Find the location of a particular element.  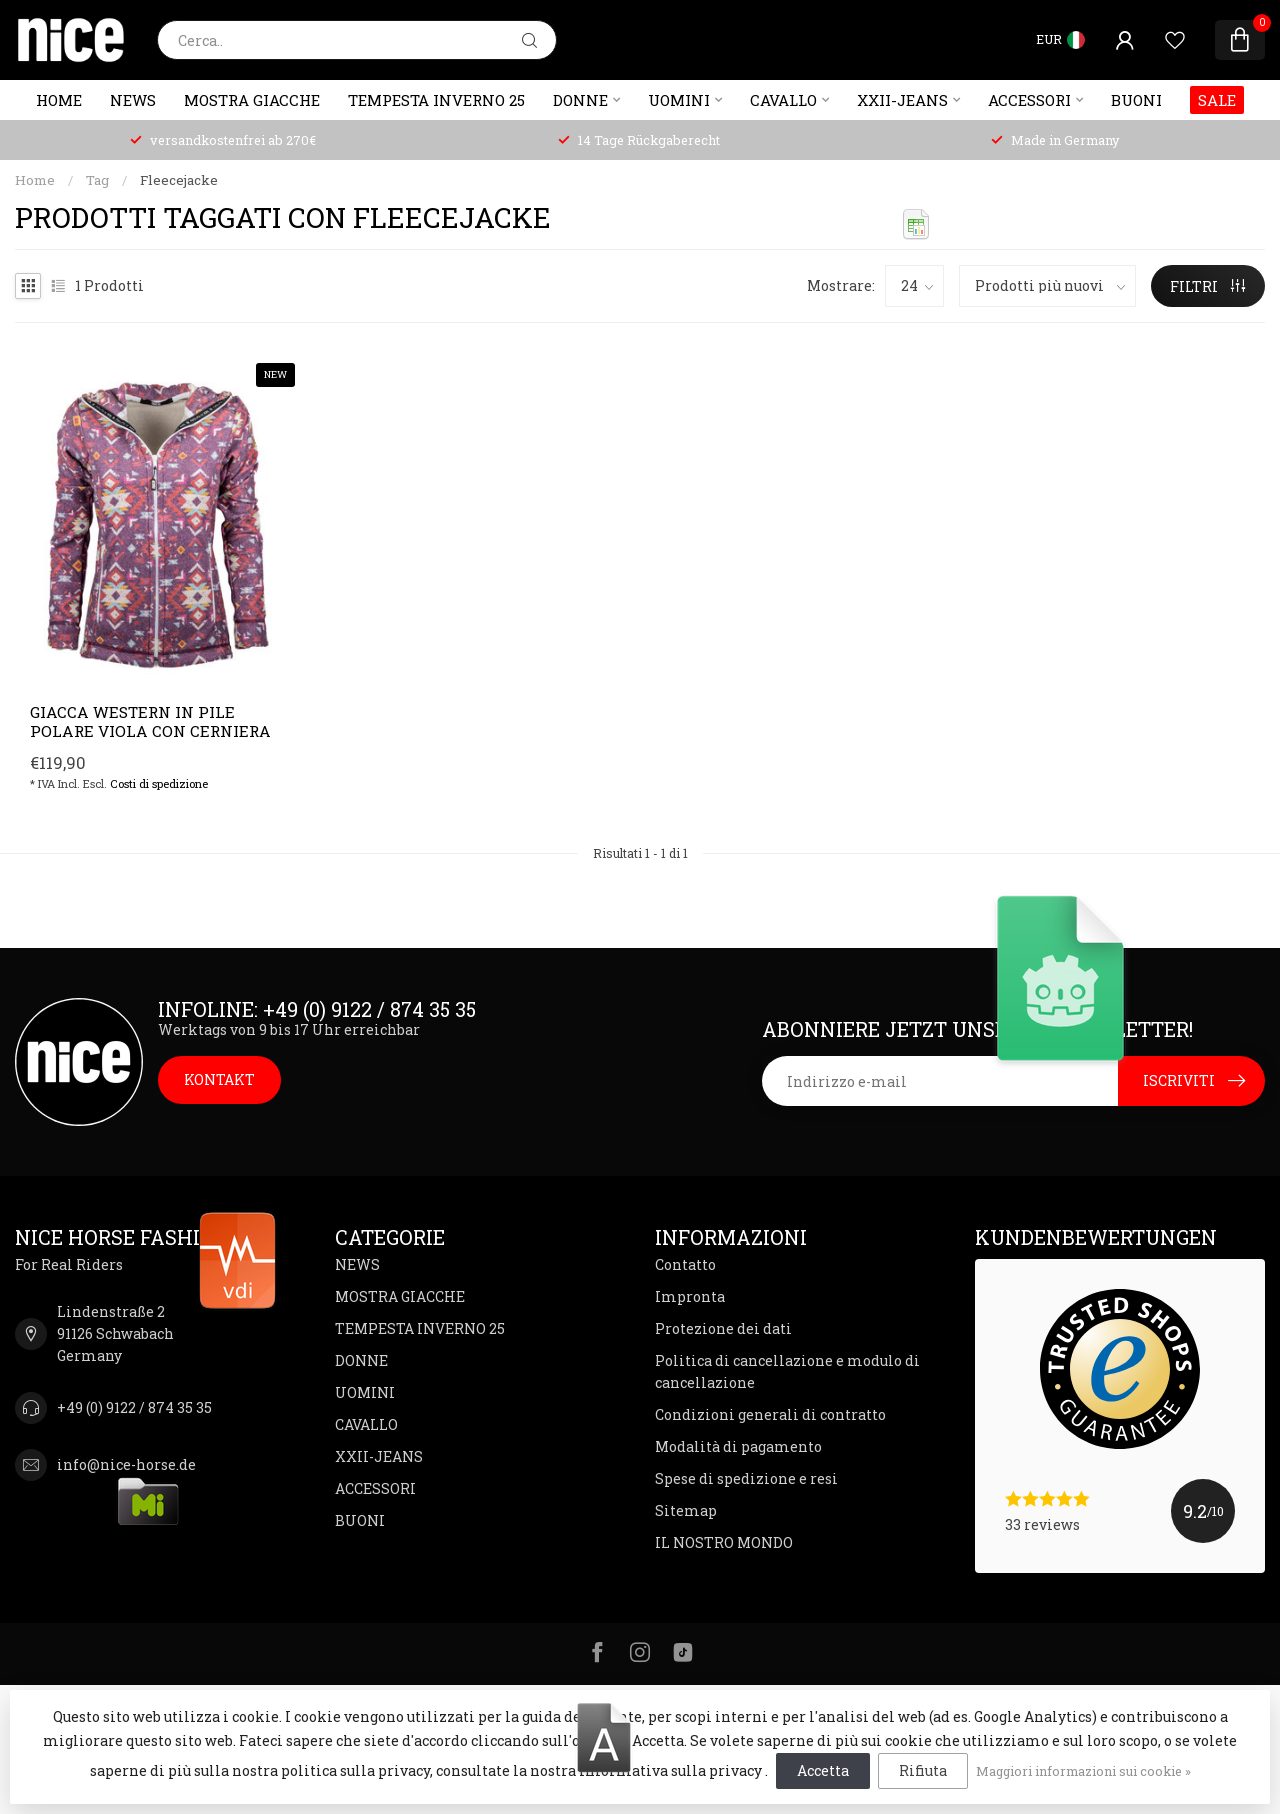

virtualbox virtual disk image file is located at coordinates (237, 1260).